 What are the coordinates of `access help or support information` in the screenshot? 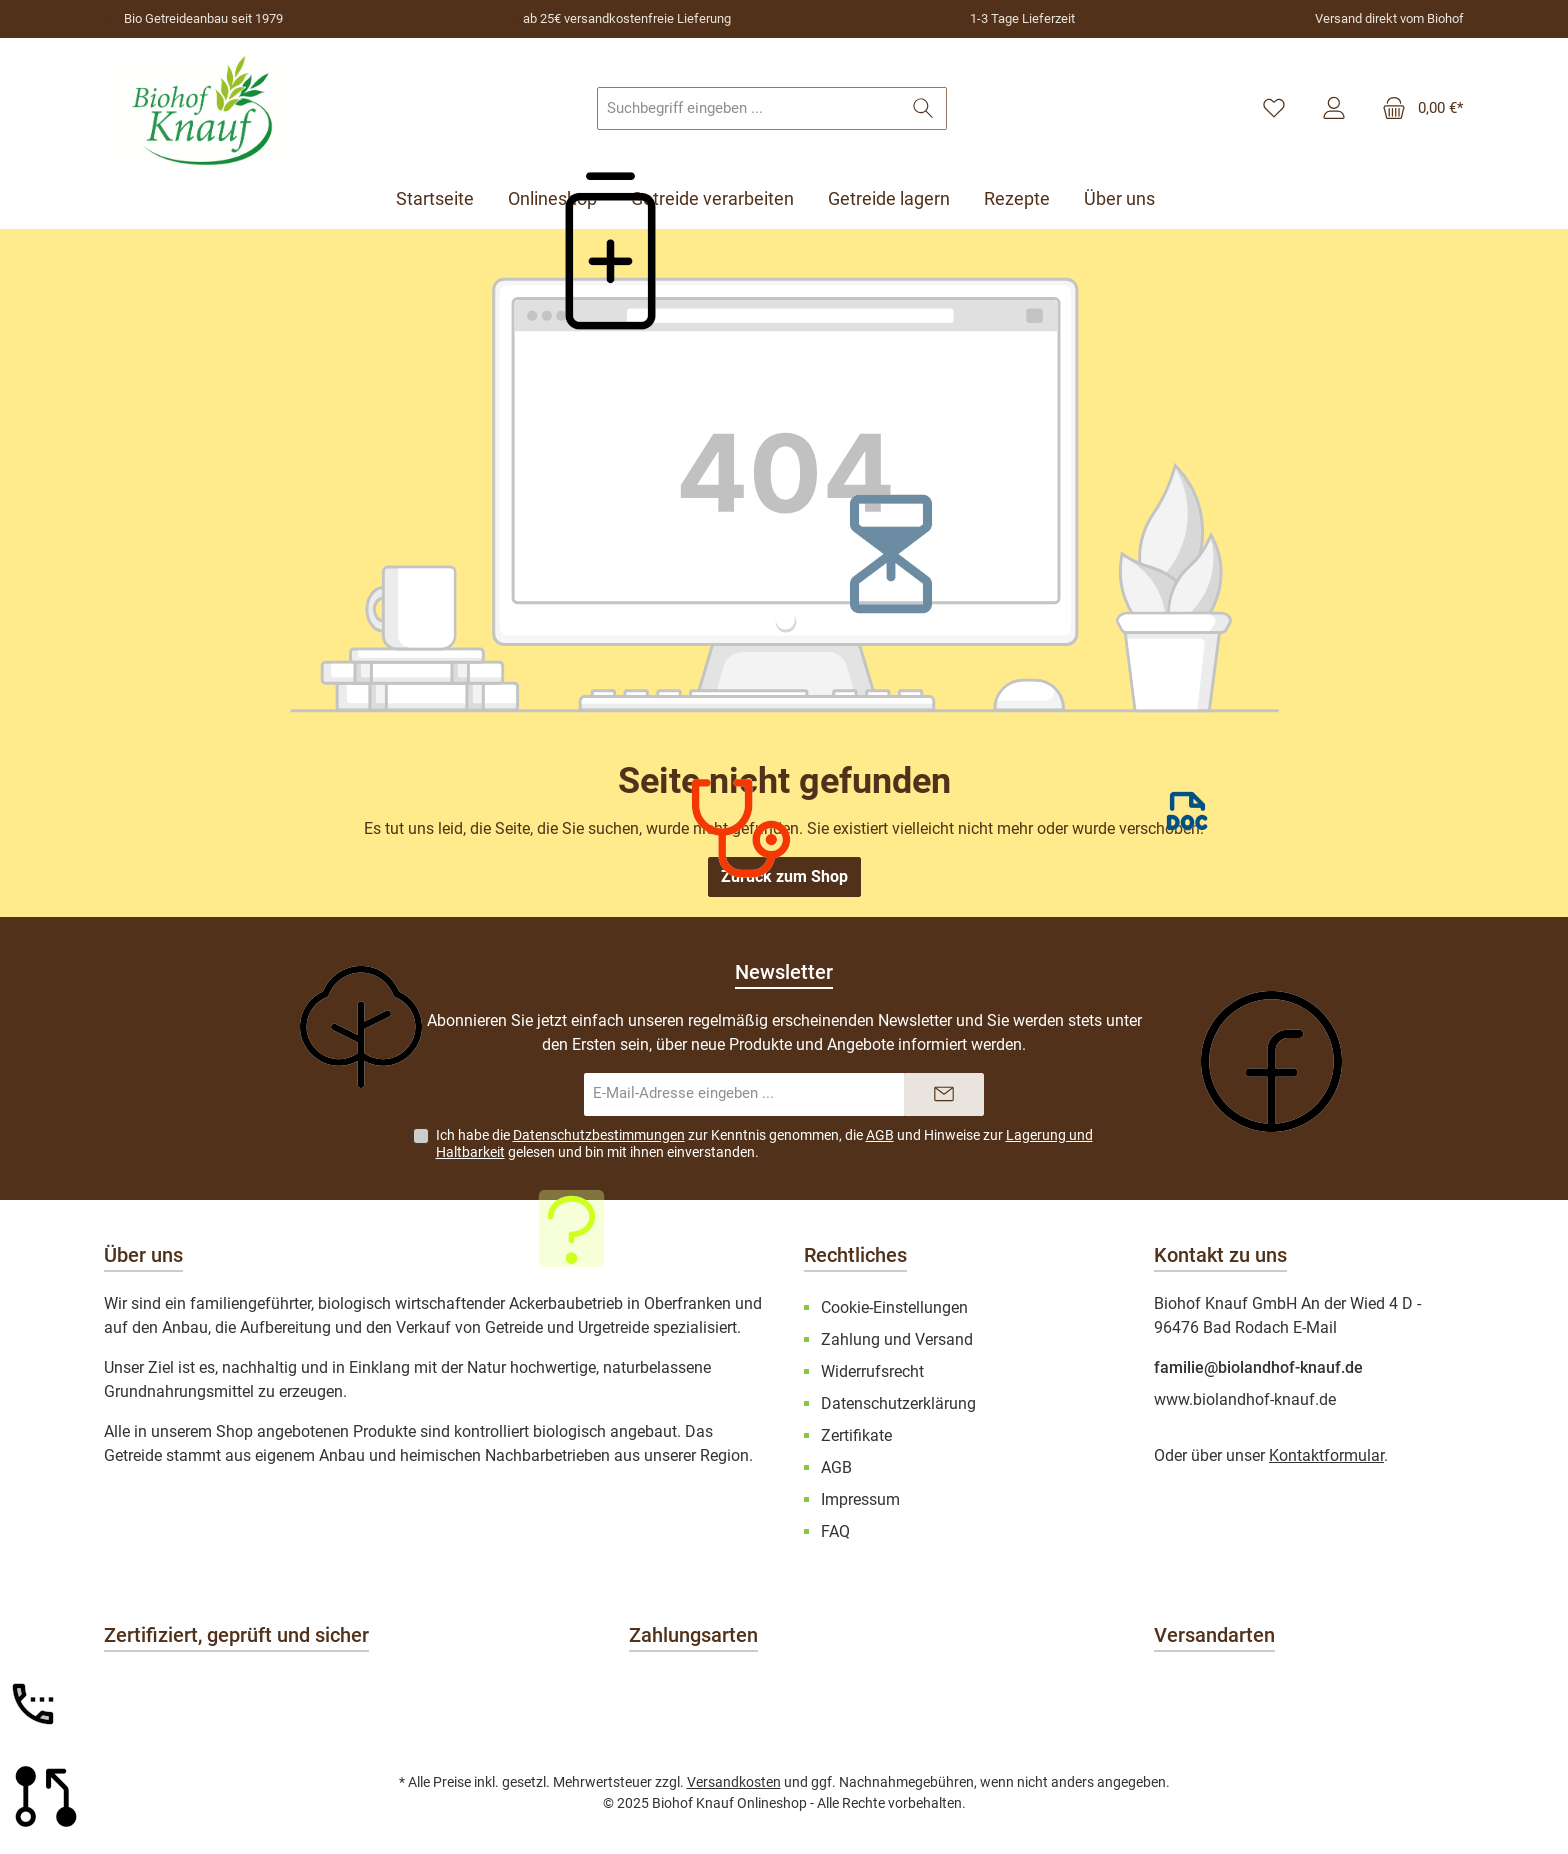 It's located at (571, 1228).